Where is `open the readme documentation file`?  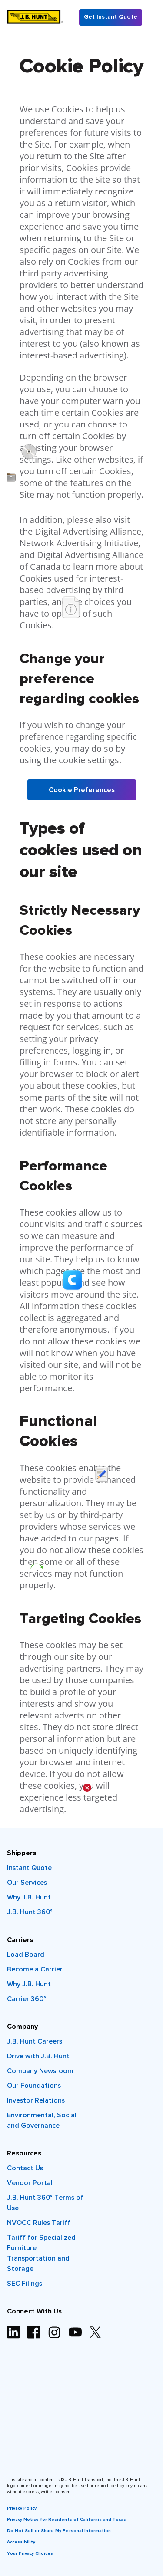 open the readme documentation file is located at coordinates (71, 607).